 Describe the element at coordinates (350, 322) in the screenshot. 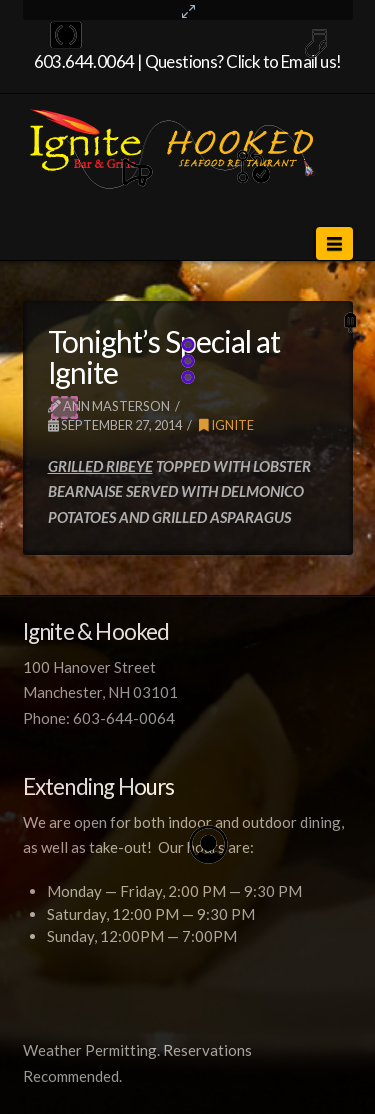

I see `access summer treats or frozen desserts category` at that location.